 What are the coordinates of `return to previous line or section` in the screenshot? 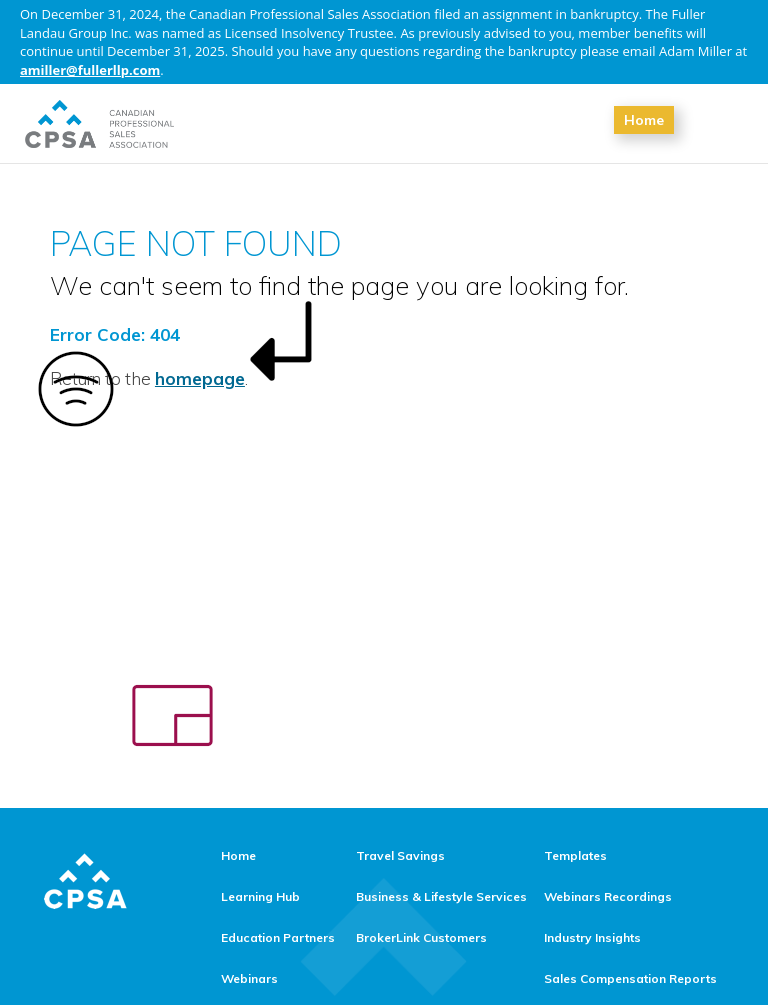 It's located at (284, 341).